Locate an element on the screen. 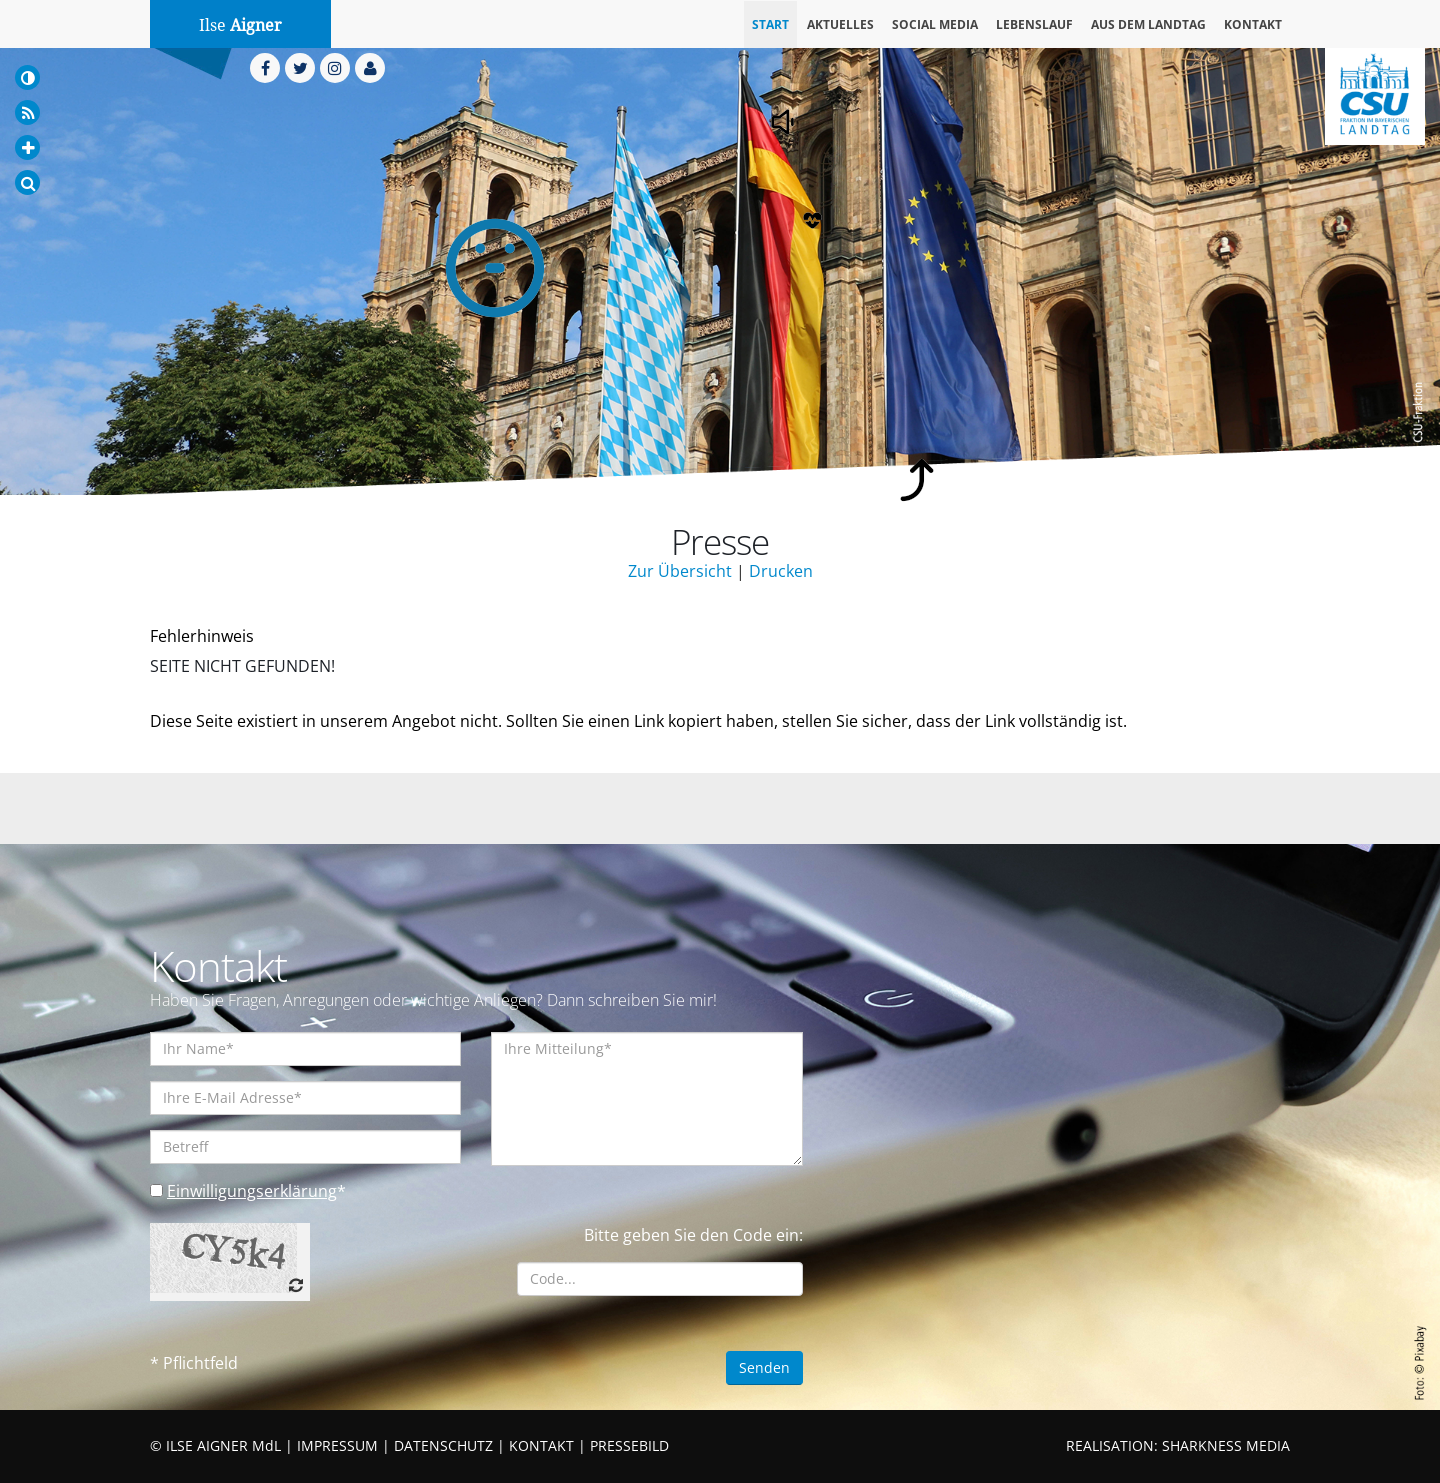 This screenshot has height=1483, width=1440. volume set to low is located at coordinates (784, 122).